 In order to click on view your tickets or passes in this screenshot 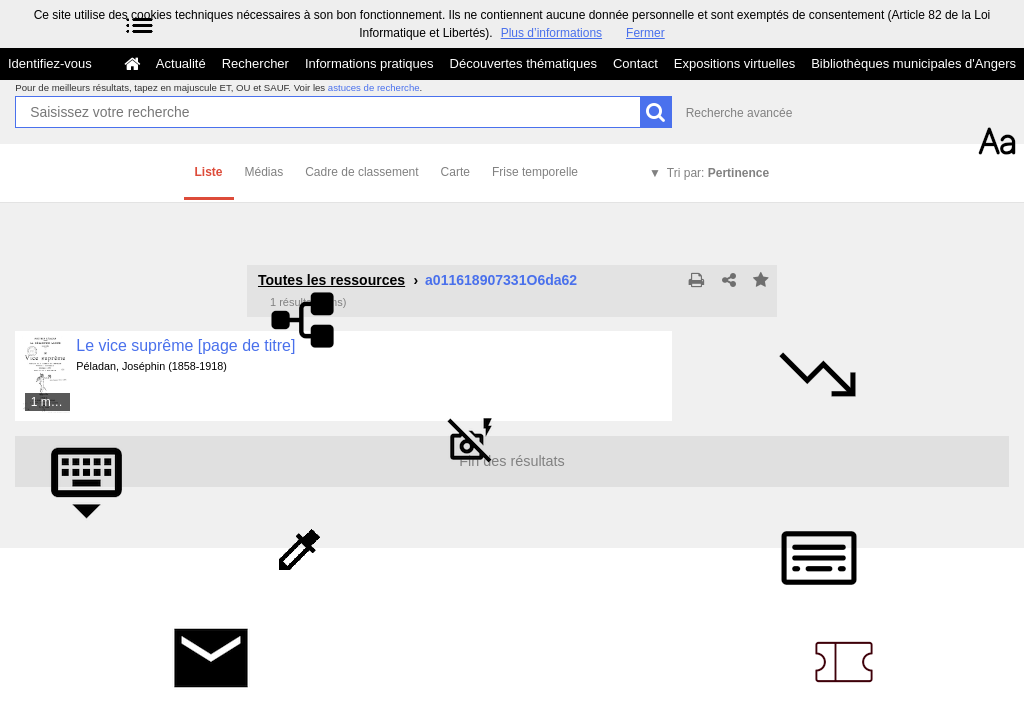, I will do `click(844, 662)`.